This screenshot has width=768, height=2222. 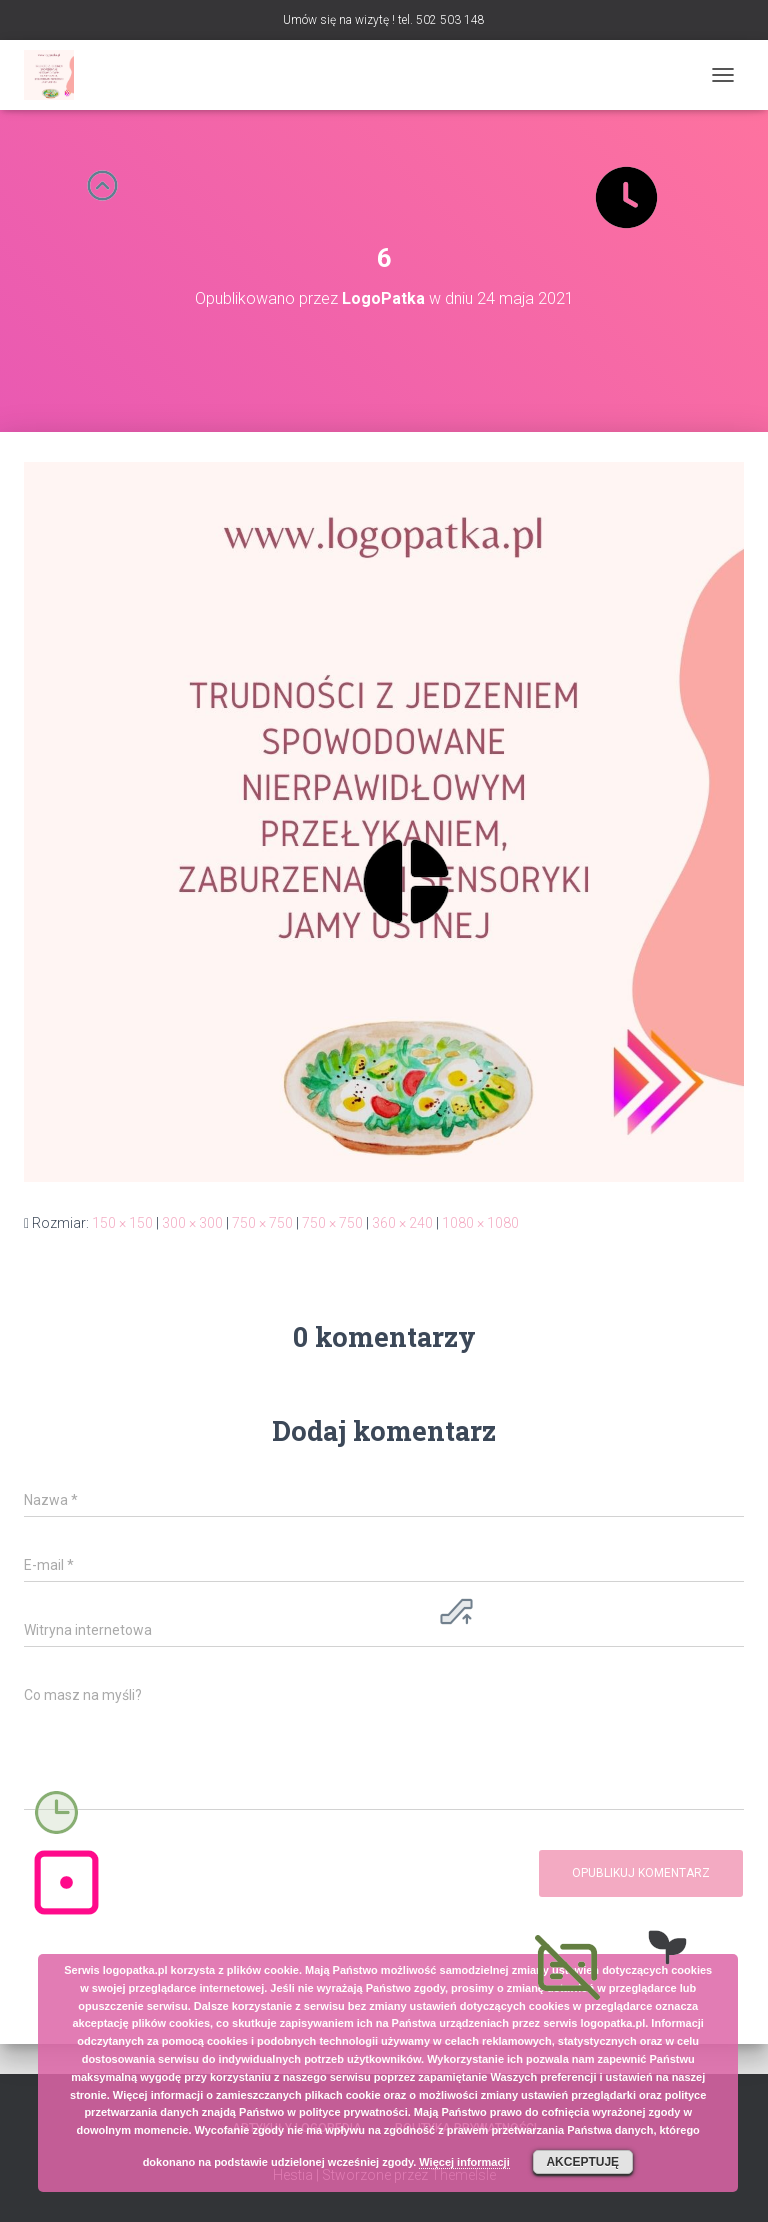 What do you see at coordinates (456, 1611) in the screenshot?
I see `indicates escalator going up` at bounding box center [456, 1611].